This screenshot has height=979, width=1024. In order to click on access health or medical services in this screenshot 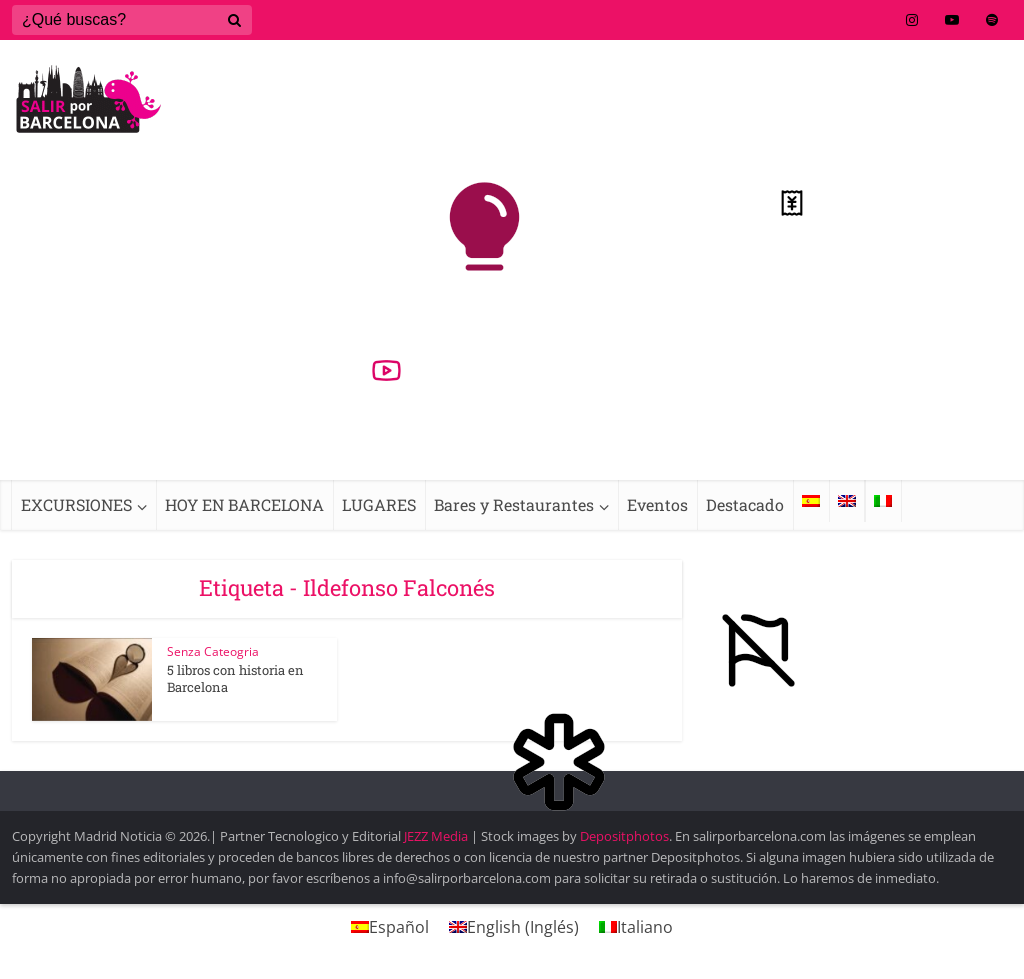, I will do `click(559, 762)`.